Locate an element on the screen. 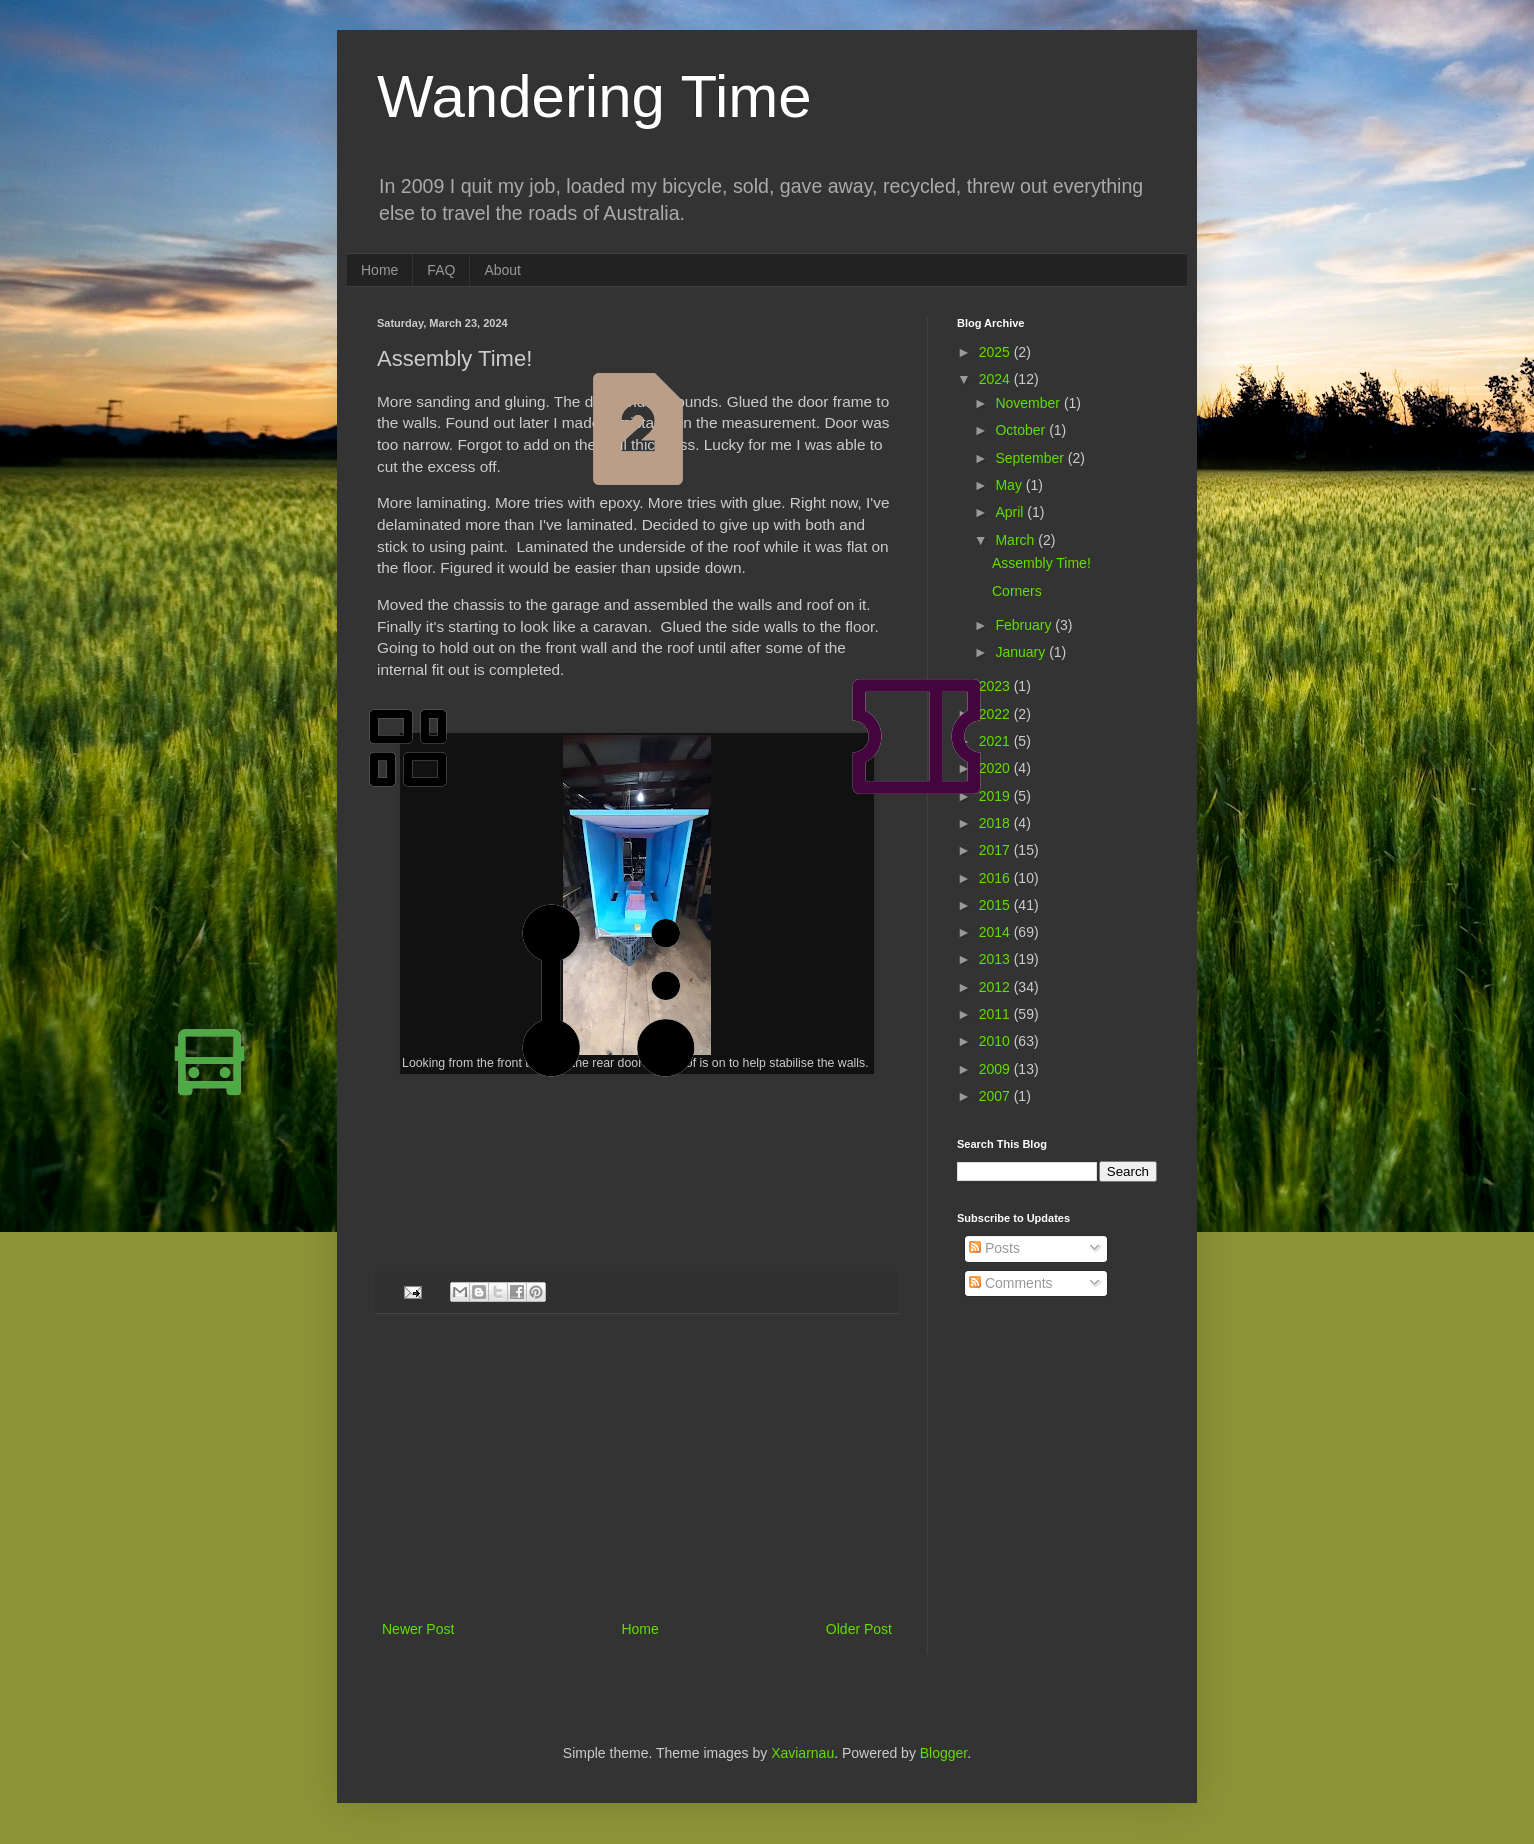 The height and width of the screenshot is (1844, 1534). view available coupons or vouchers is located at coordinates (916, 736).